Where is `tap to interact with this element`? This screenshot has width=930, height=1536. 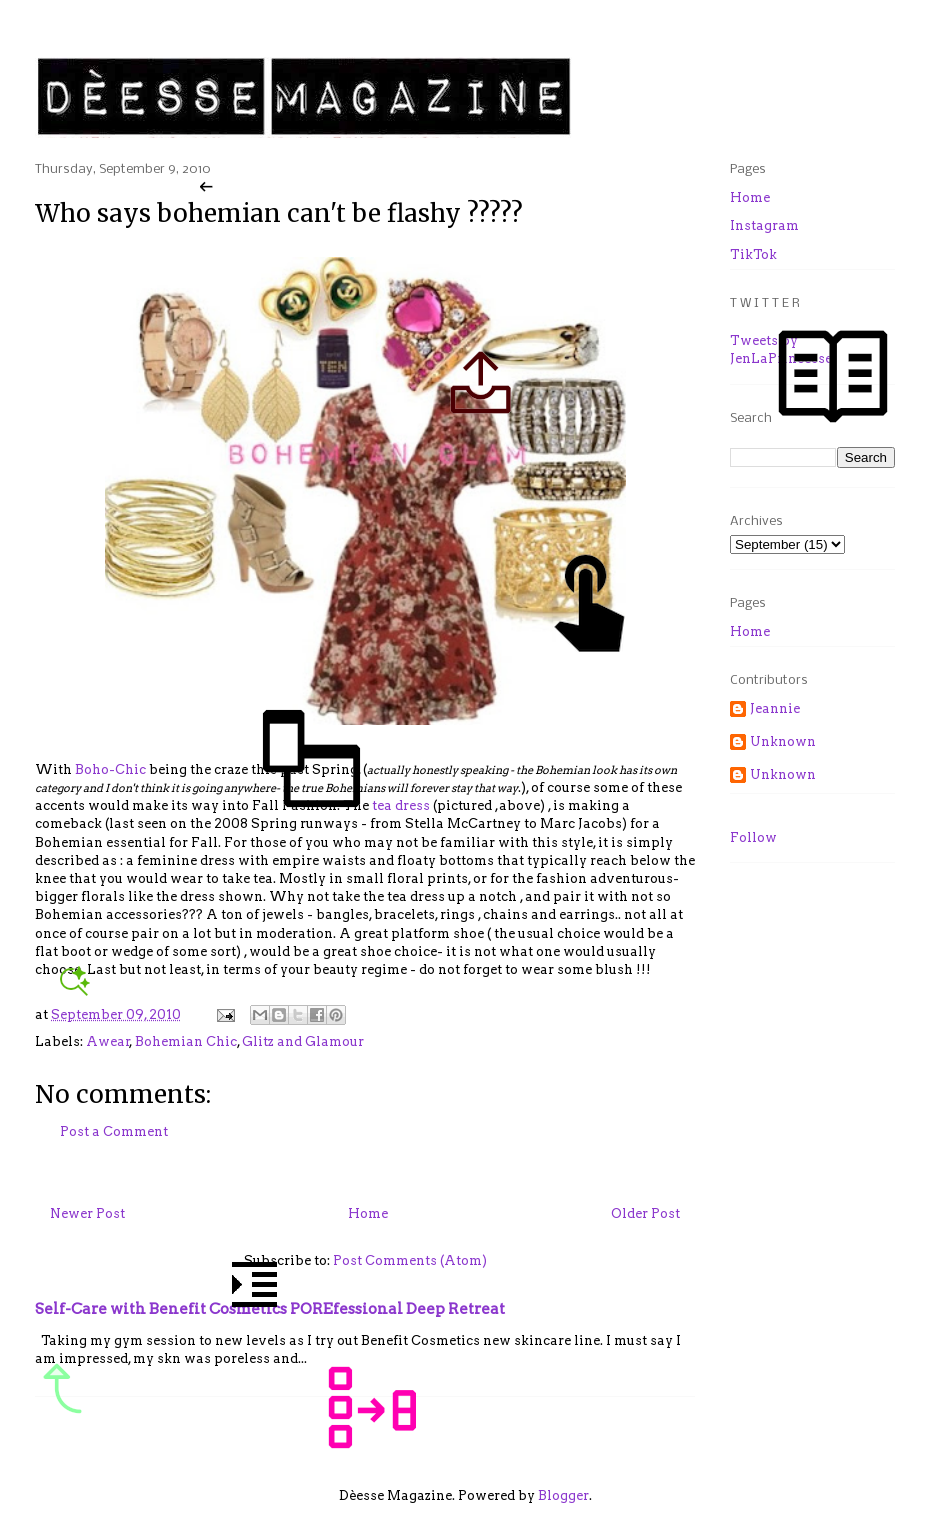
tap to interact with this element is located at coordinates (591, 605).